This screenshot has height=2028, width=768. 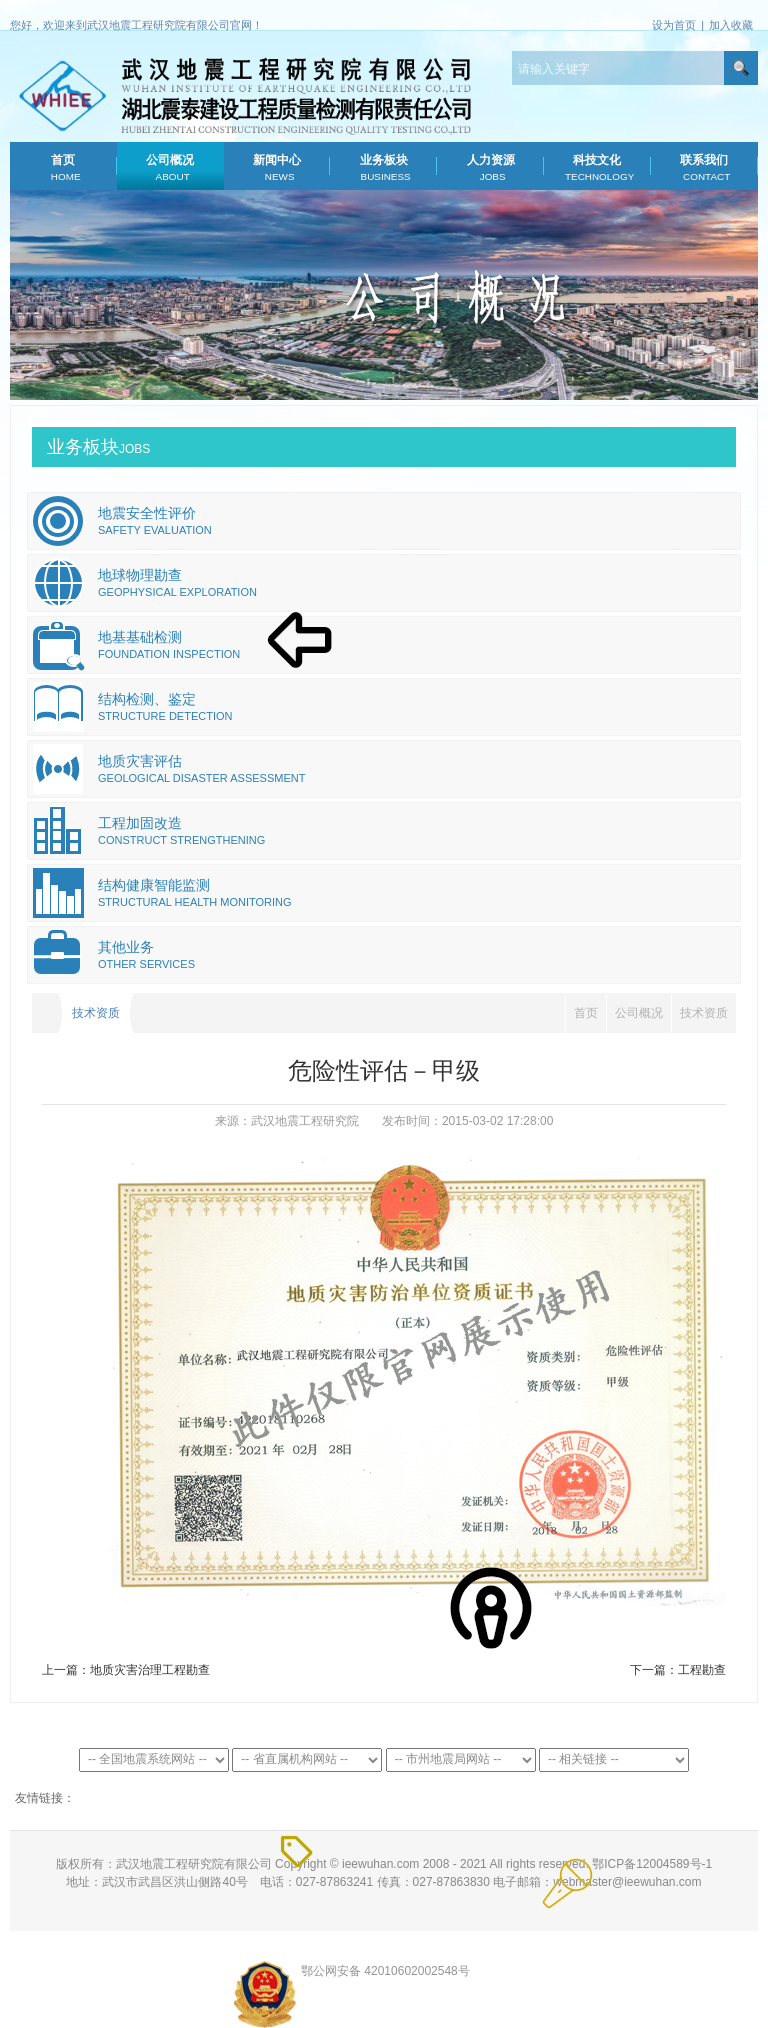 I want to click on add a tag or label to an item, so click(x=295, y=1850).